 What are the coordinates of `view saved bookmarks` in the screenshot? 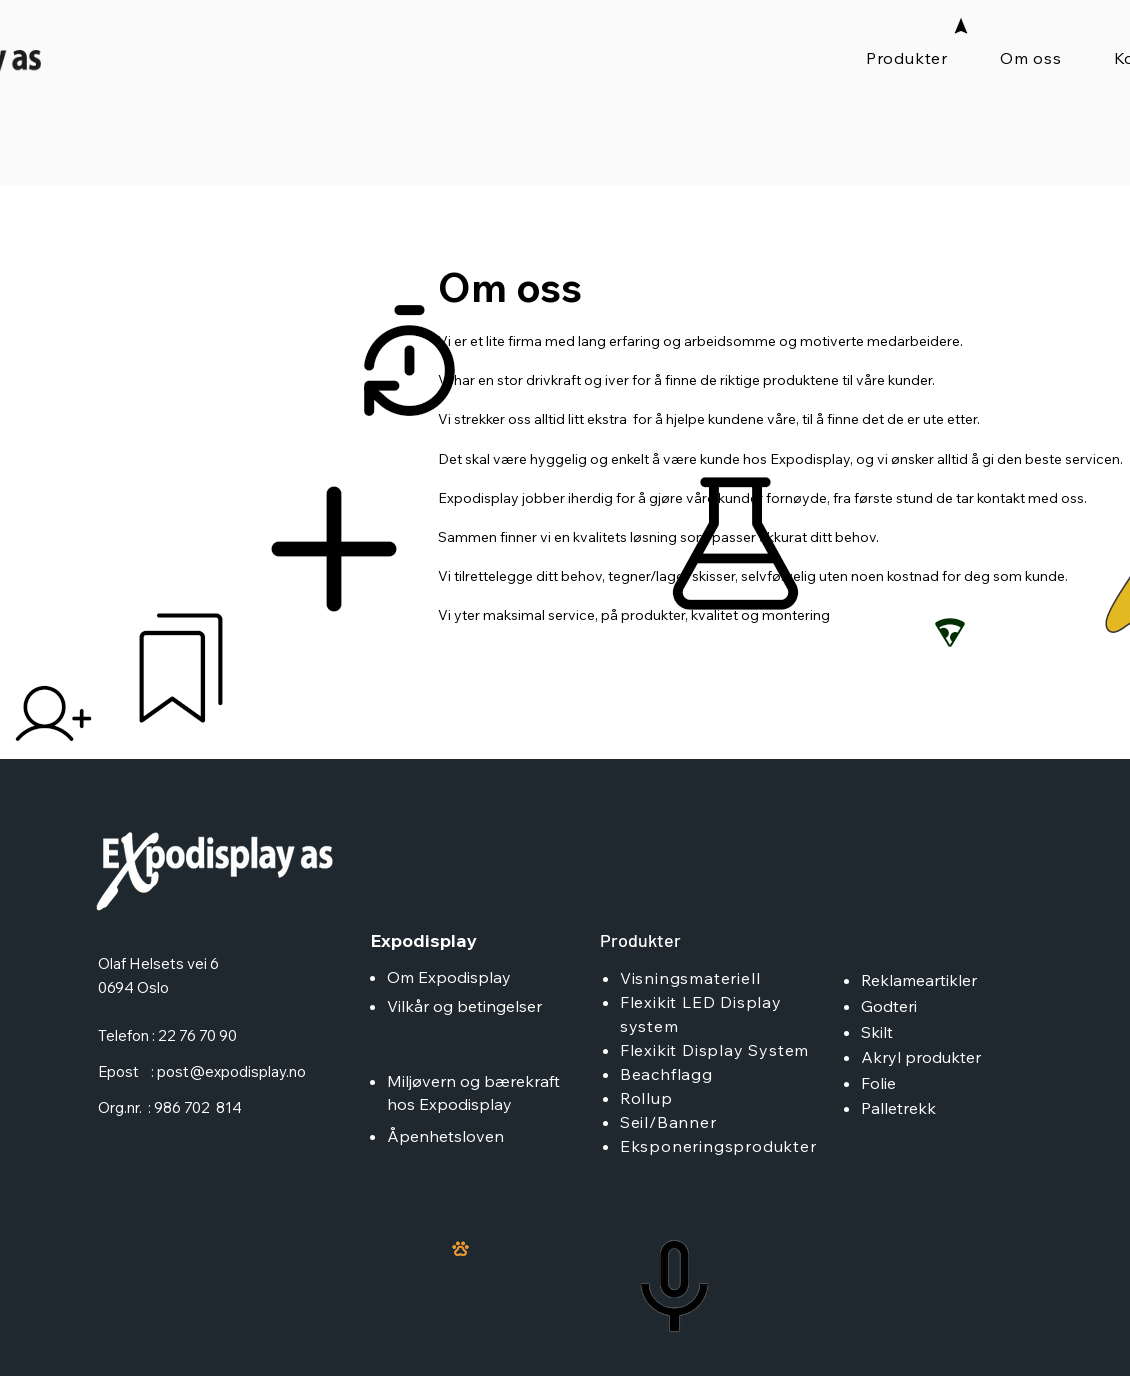 It's located at (181, 668).